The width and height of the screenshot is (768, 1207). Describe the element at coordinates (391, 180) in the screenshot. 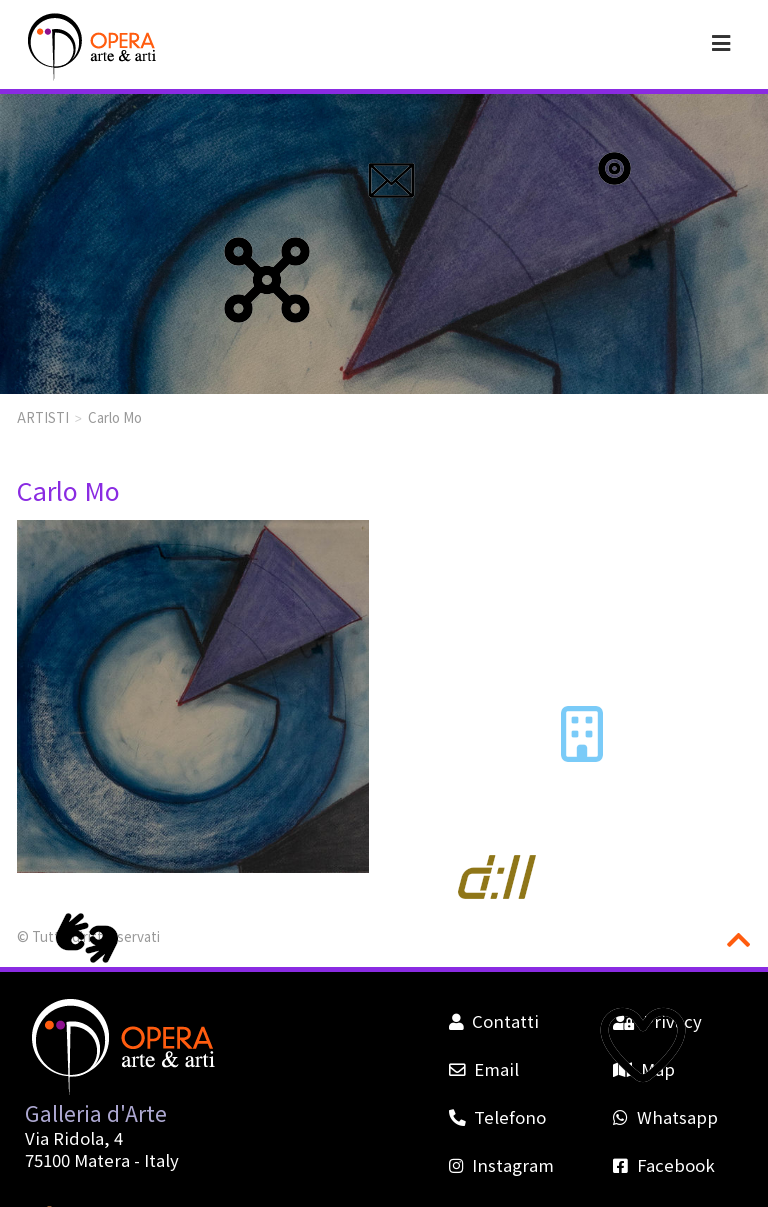

I see `open your inbox` at that location.